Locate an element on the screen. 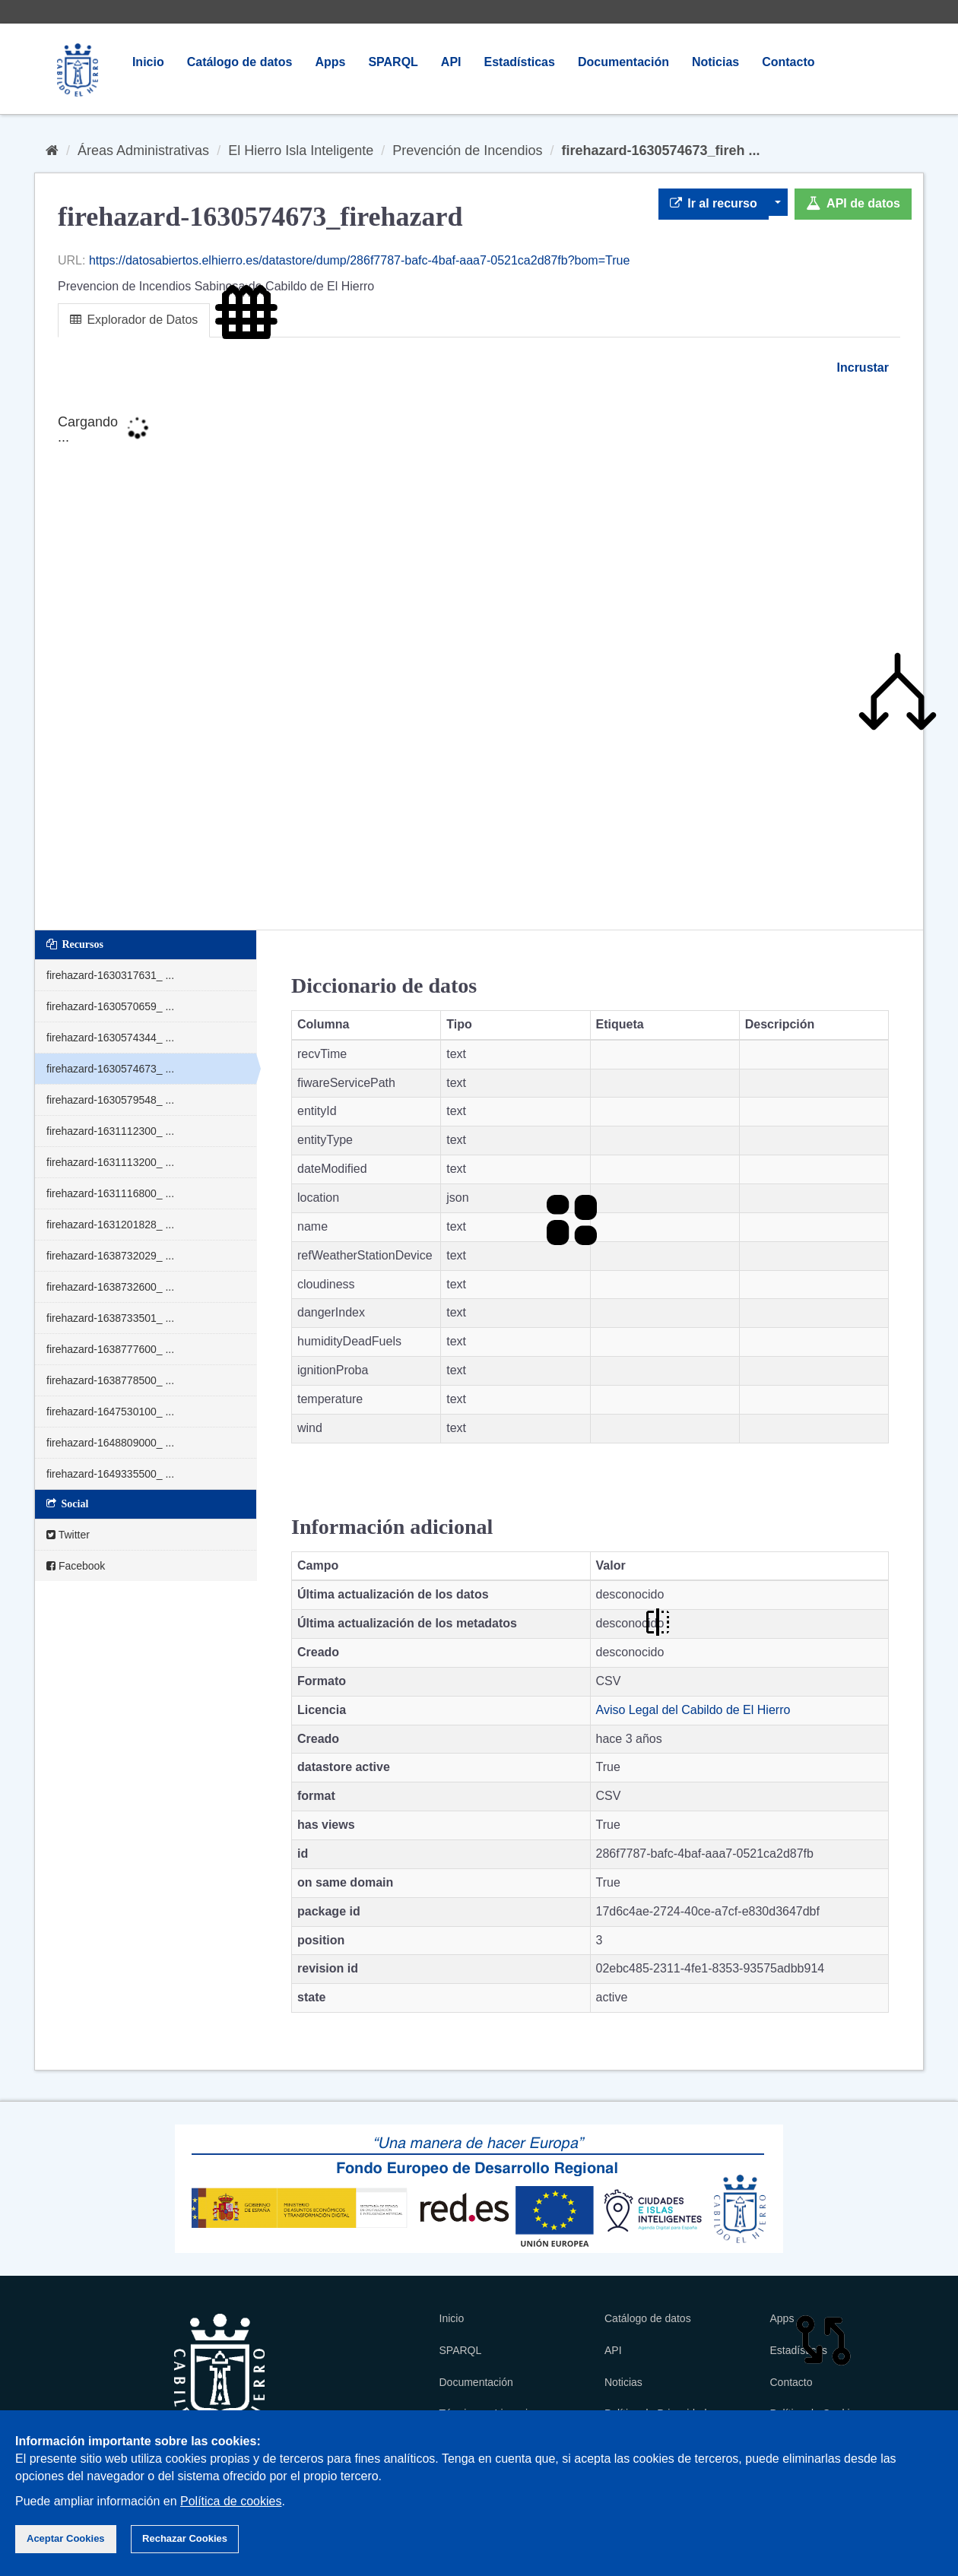 Image resolution: width=958 pixels, height=2576 pixels. access yard or outdoor settings is located at coordinates (246, 311).